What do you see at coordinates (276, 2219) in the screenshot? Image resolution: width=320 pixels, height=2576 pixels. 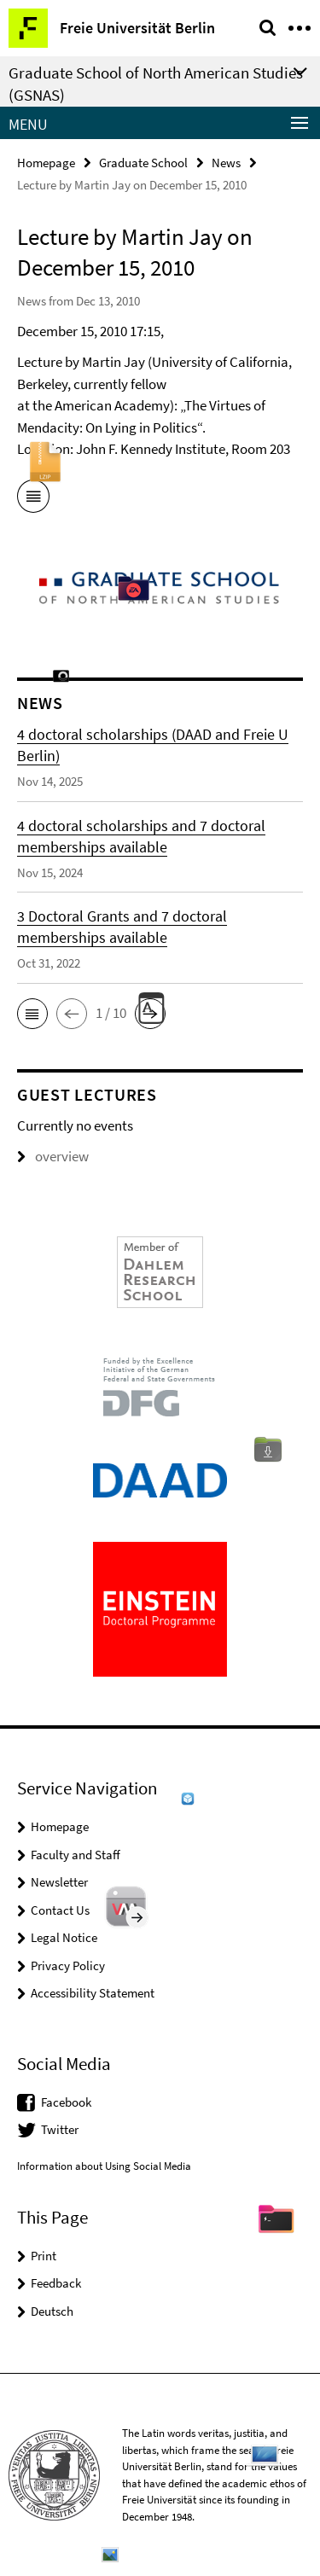 I see `open hyper terminal project folder` at bounding box center [276, 2219].